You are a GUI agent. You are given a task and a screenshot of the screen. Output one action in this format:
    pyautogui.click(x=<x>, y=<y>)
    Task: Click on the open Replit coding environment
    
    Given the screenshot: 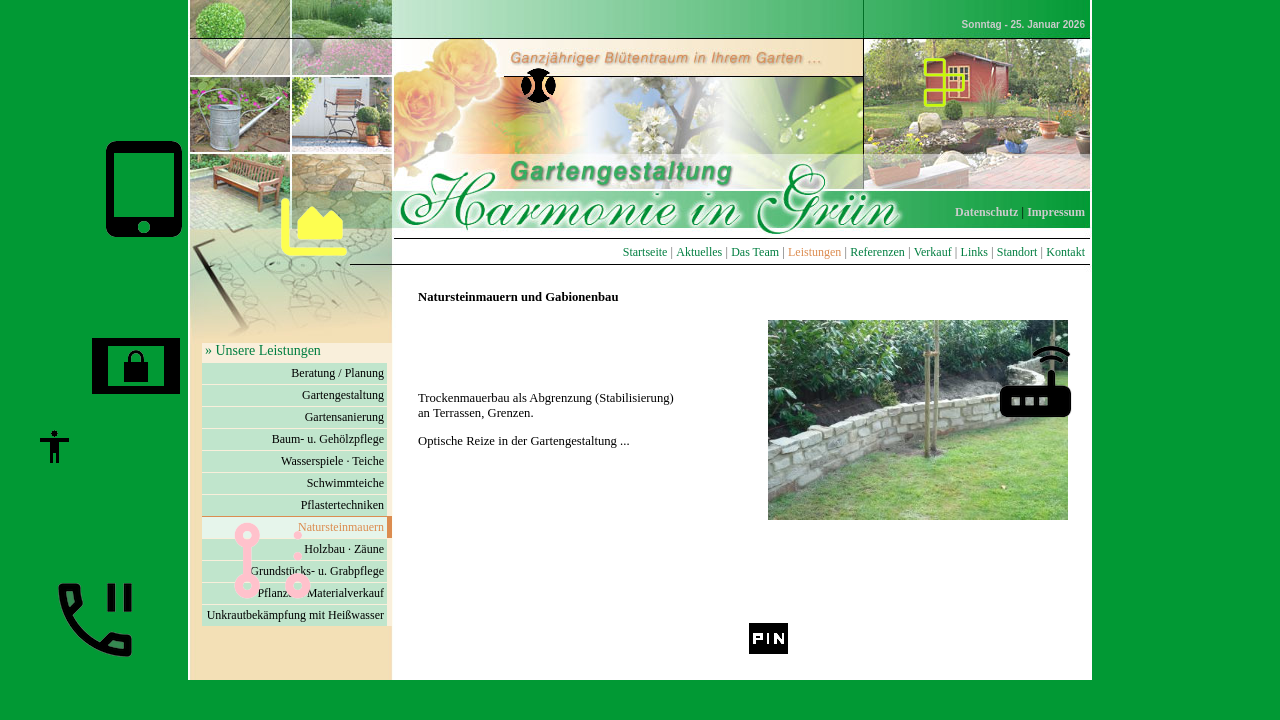 What is the action you would take?
    pyautogui.click(x=940, y=82)
    